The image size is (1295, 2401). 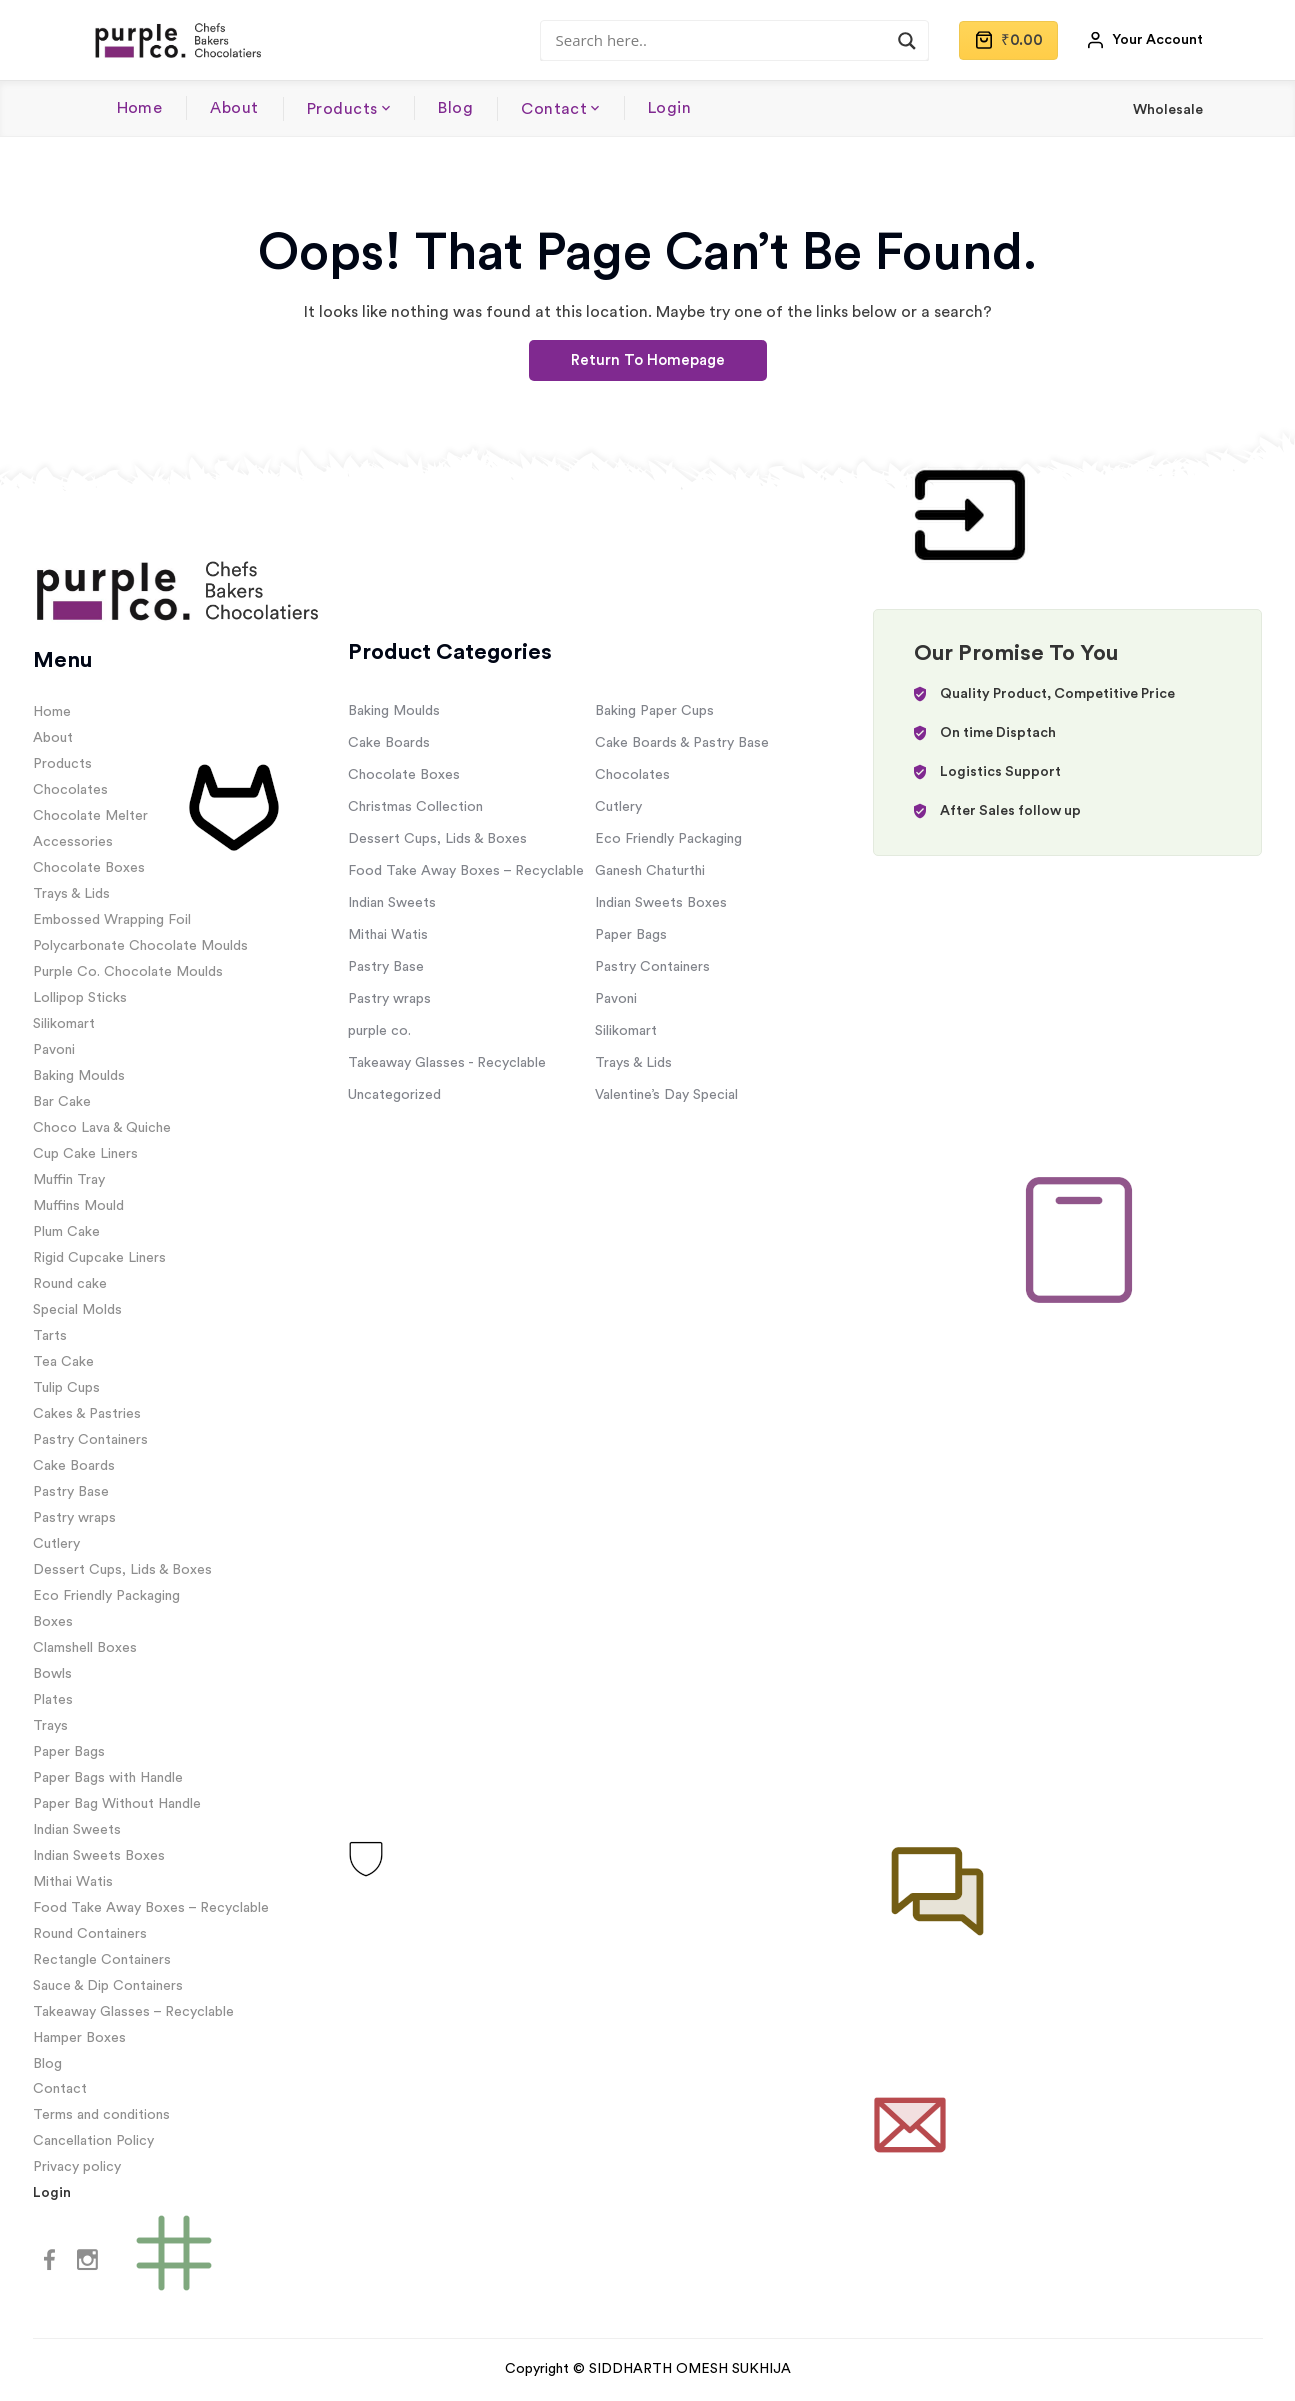 I want to click on tablet device with speaker, so click(x=1079, y=1240).